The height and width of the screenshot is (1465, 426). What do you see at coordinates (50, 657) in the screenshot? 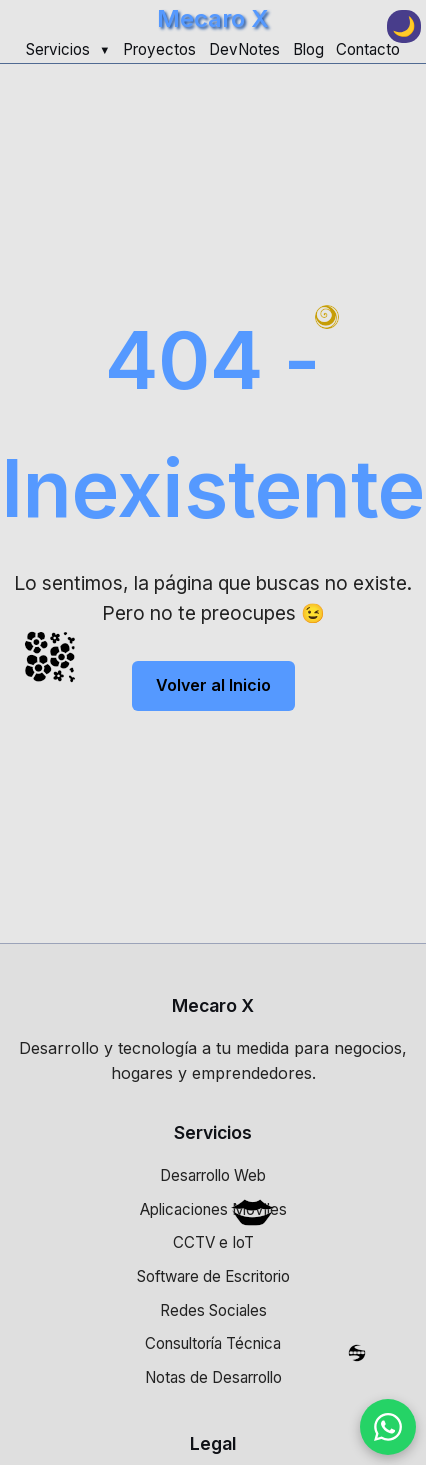
I see `access the garden or floral collection` at bounding box center [50, 657].